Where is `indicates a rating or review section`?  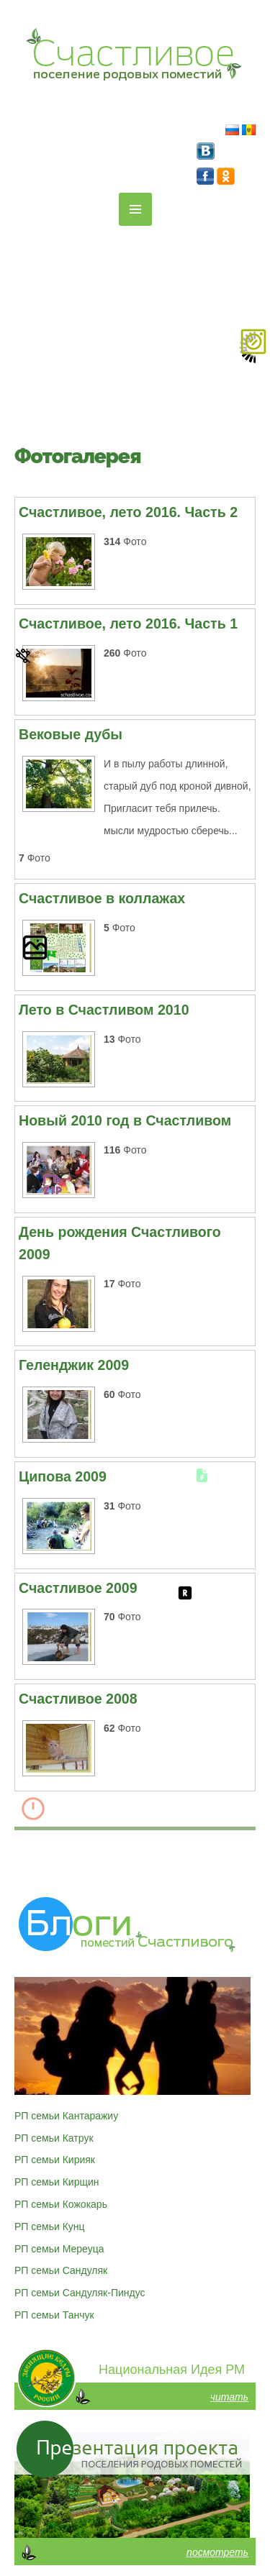 indicates a rating or review section is located at coordinates (185, 1593).